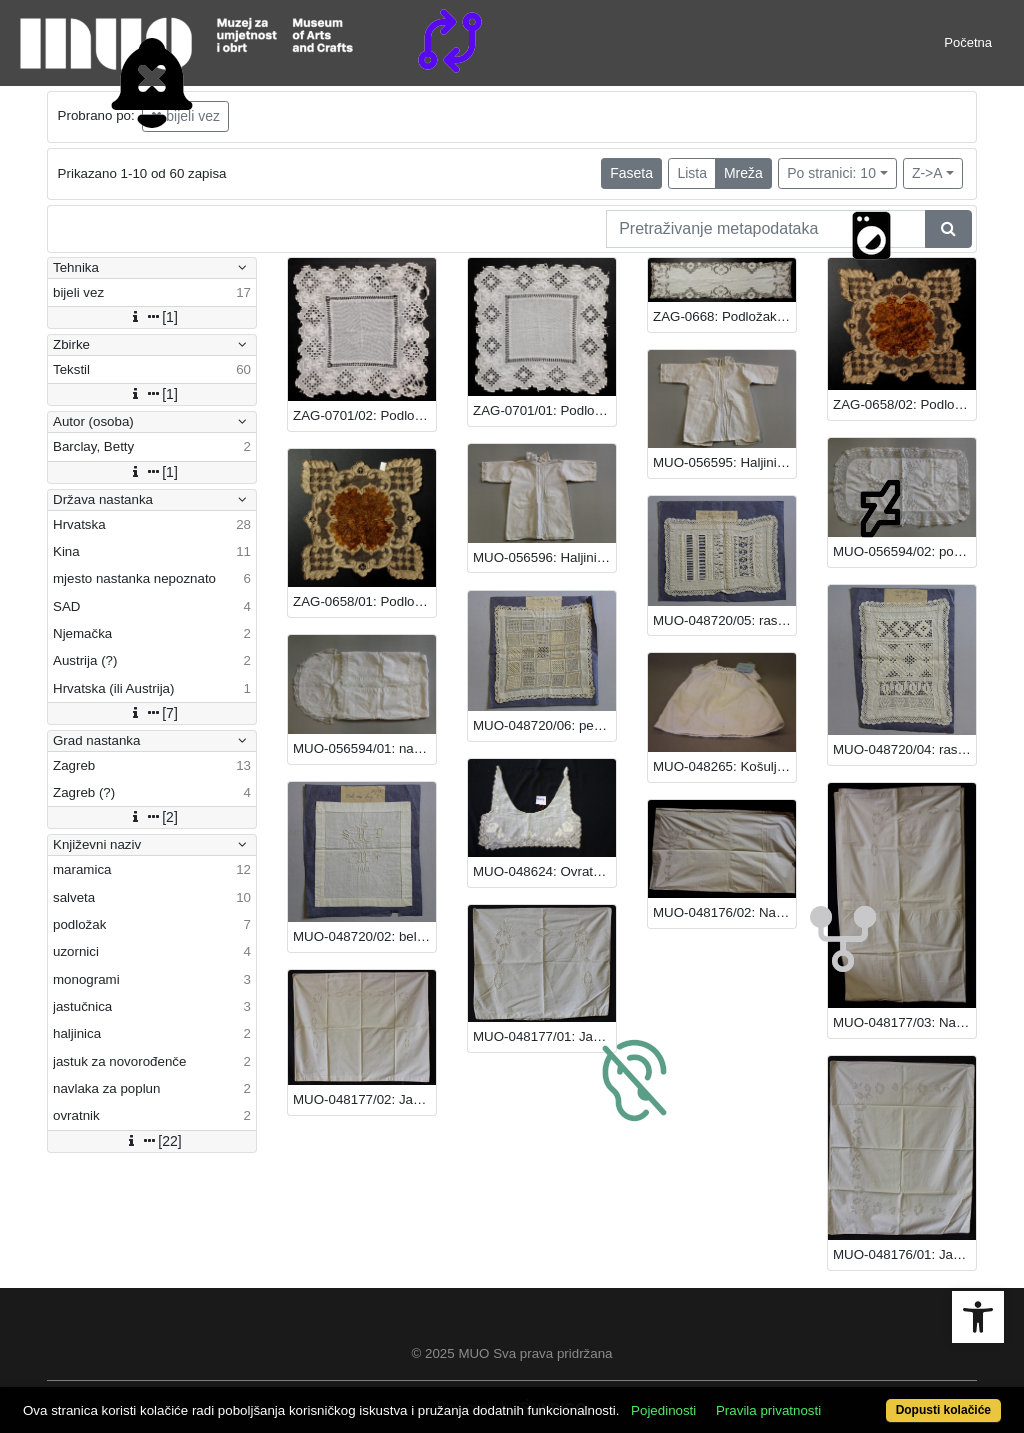 This screenshot has width=1024, height=1433. Describe the element at coordinates (152, 83) in the screenshot. I see `dismiss or clear notifications` at that location.